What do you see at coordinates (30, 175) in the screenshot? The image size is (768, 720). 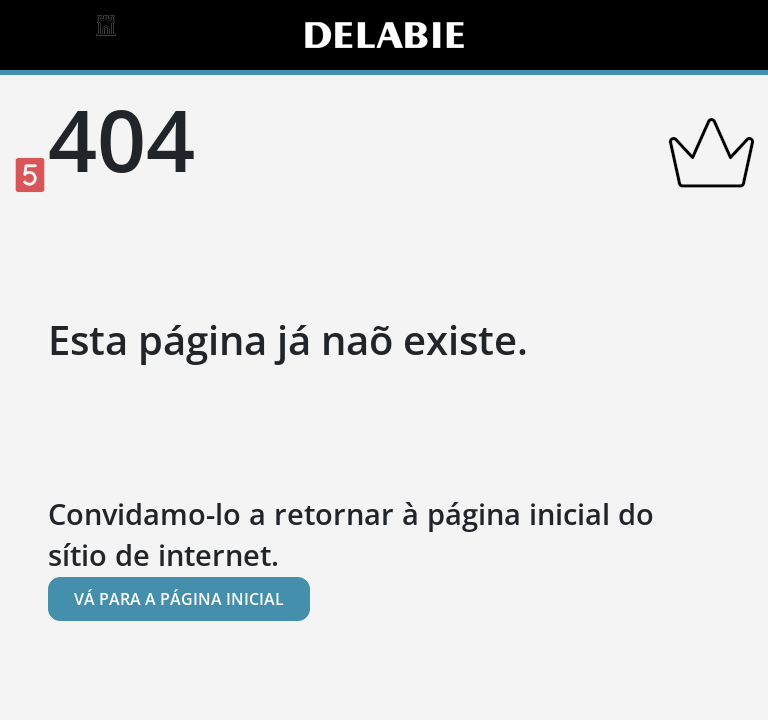 I see `indicates the number five in a sequence or list` at bounding box center [30, 175].